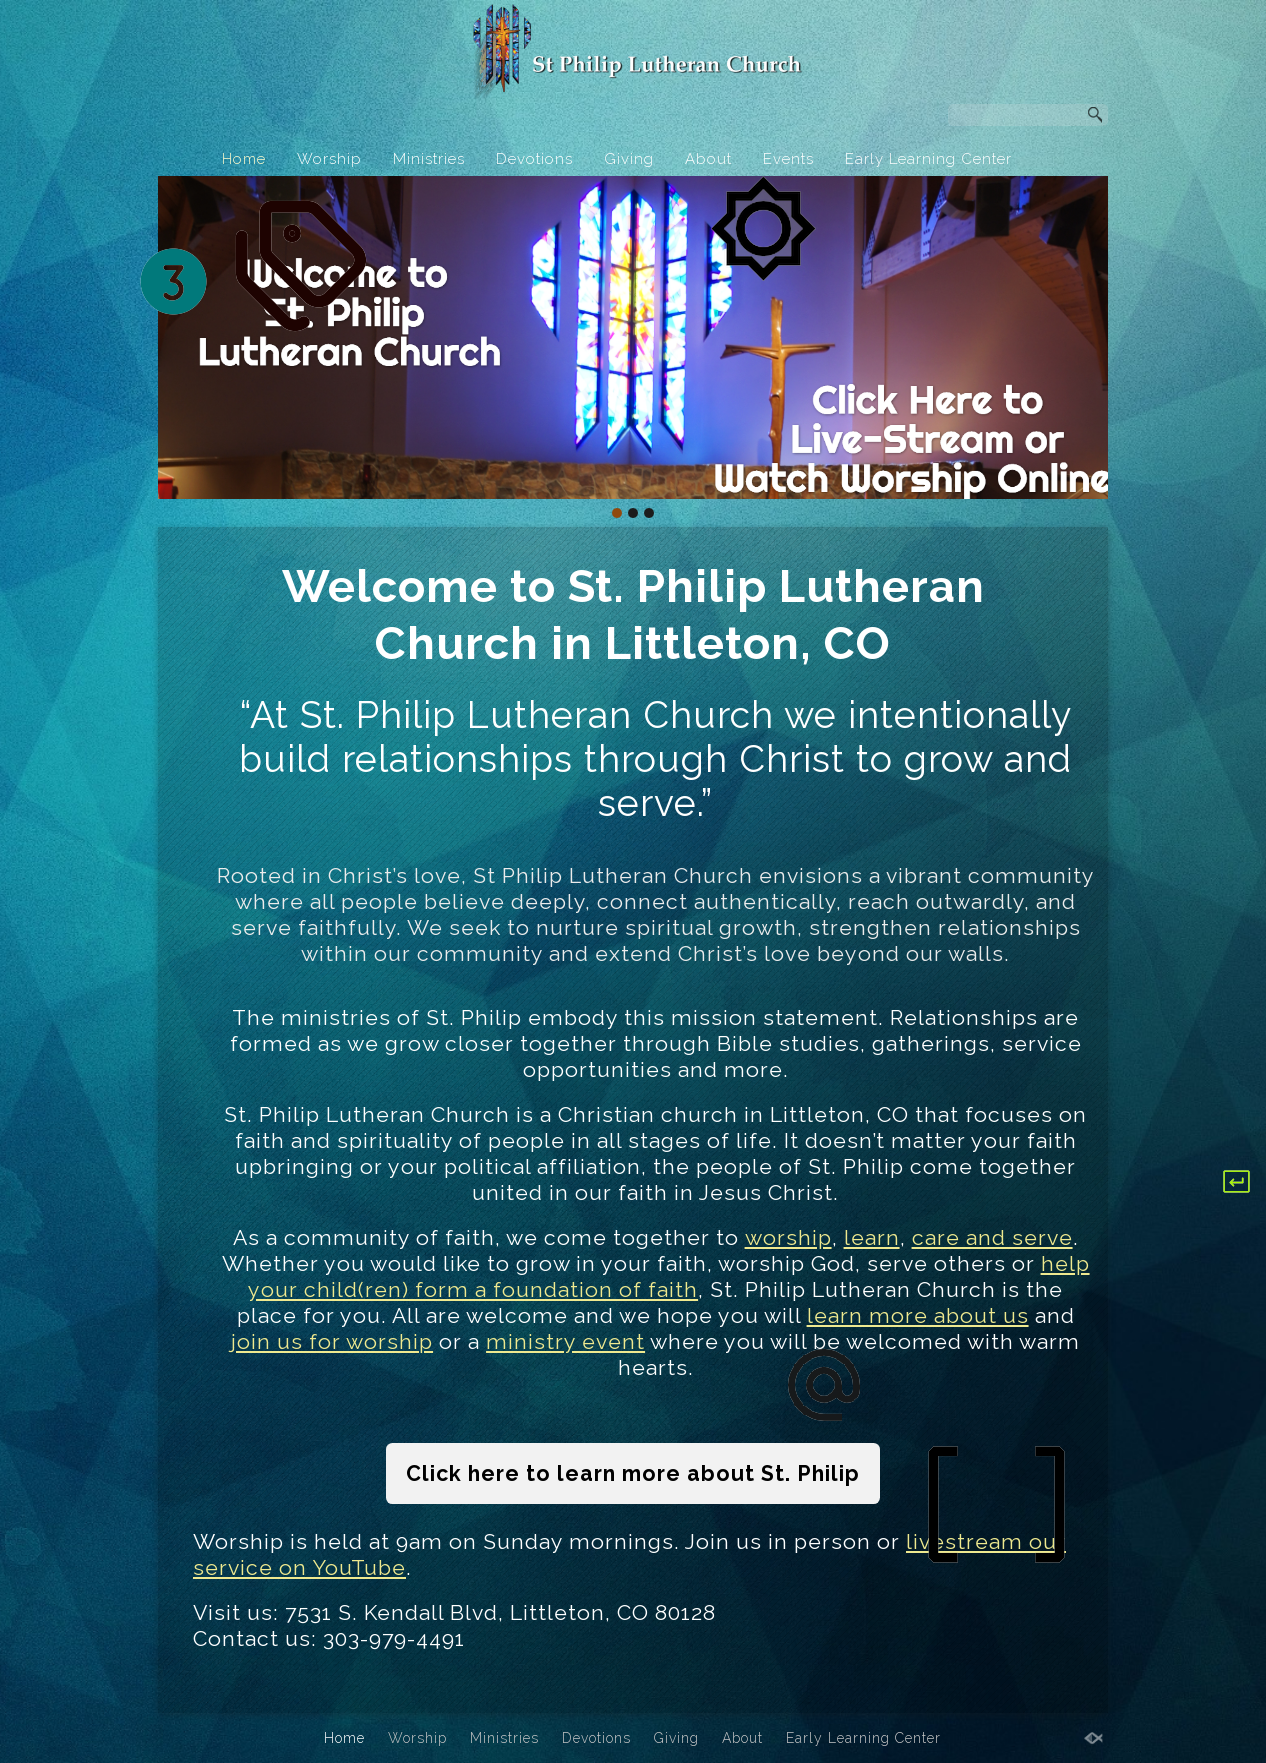  I want to click on manage tags or labels, so click(301, 266).